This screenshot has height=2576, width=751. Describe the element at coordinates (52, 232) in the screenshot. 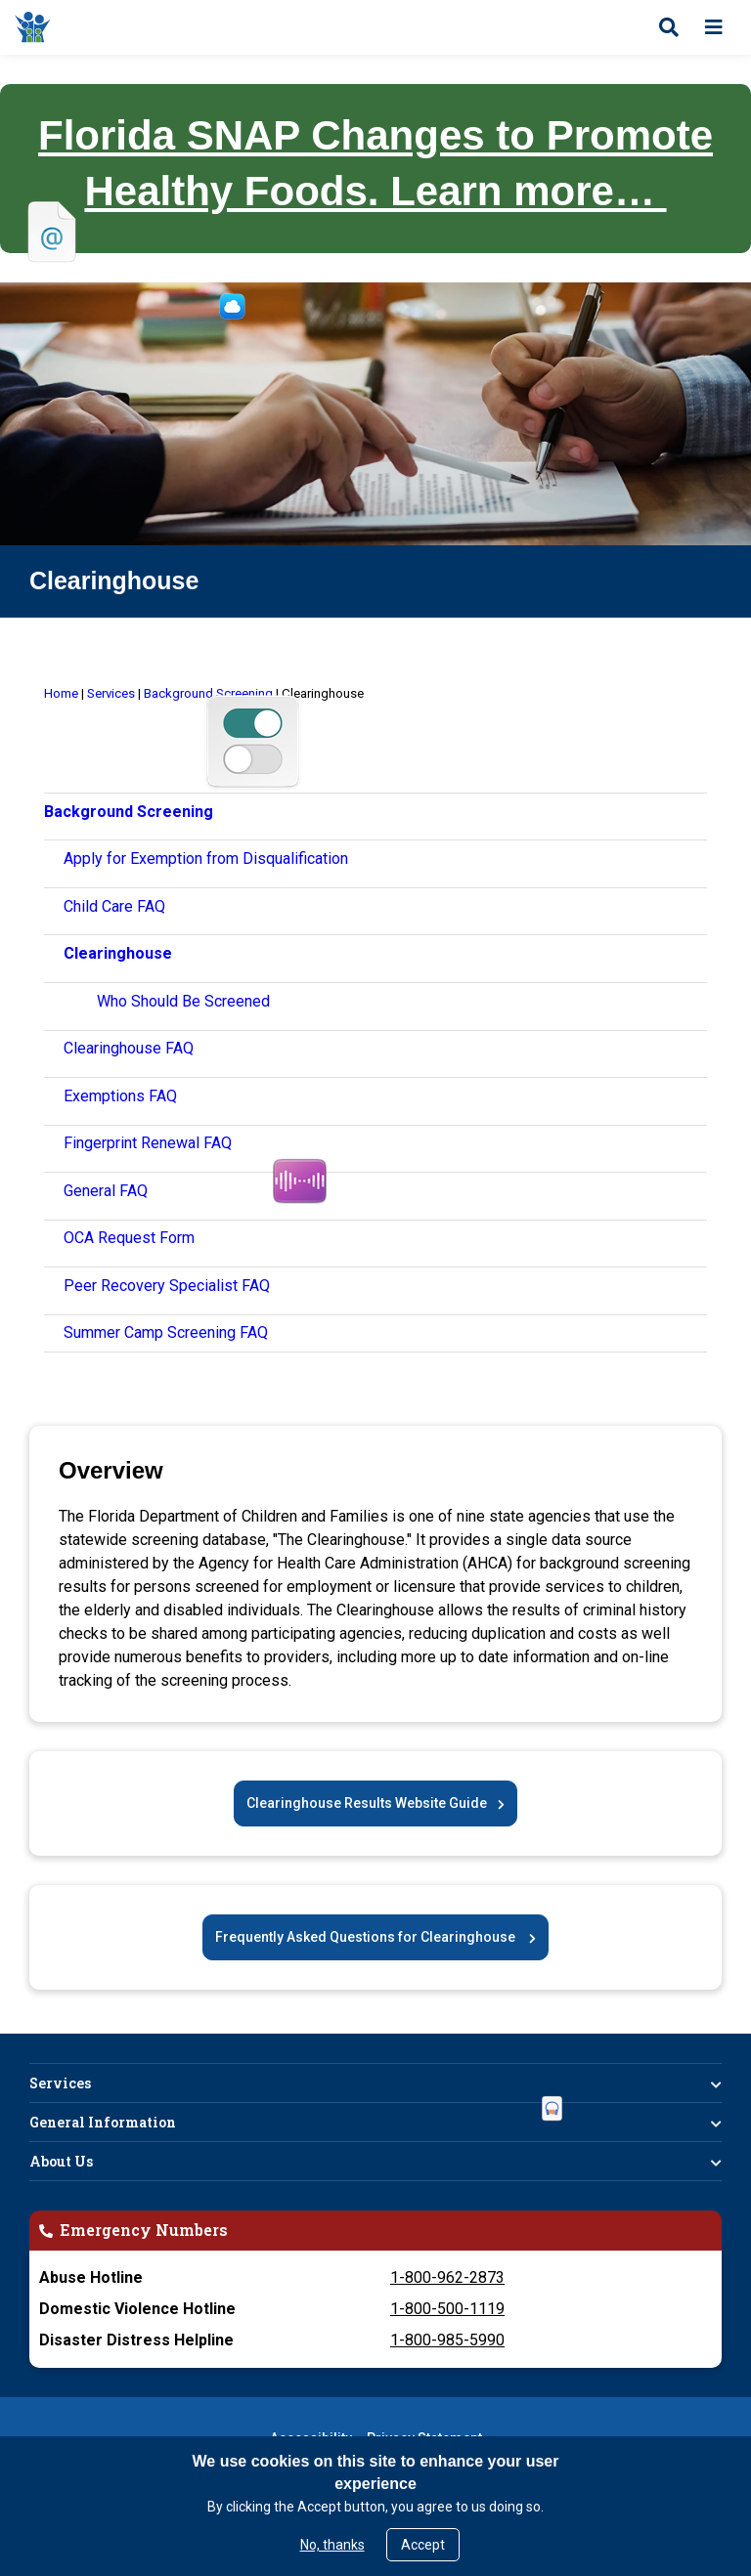

I see `an email message file or .eml attachment` at that location.